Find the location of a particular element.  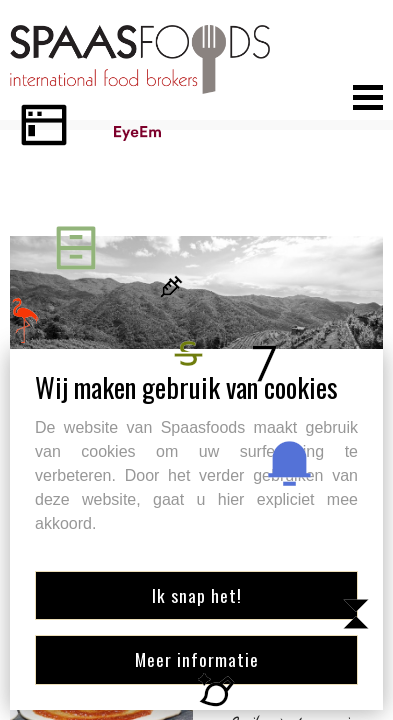

access vaccination or immunization records is located at coordinates (171, 286).